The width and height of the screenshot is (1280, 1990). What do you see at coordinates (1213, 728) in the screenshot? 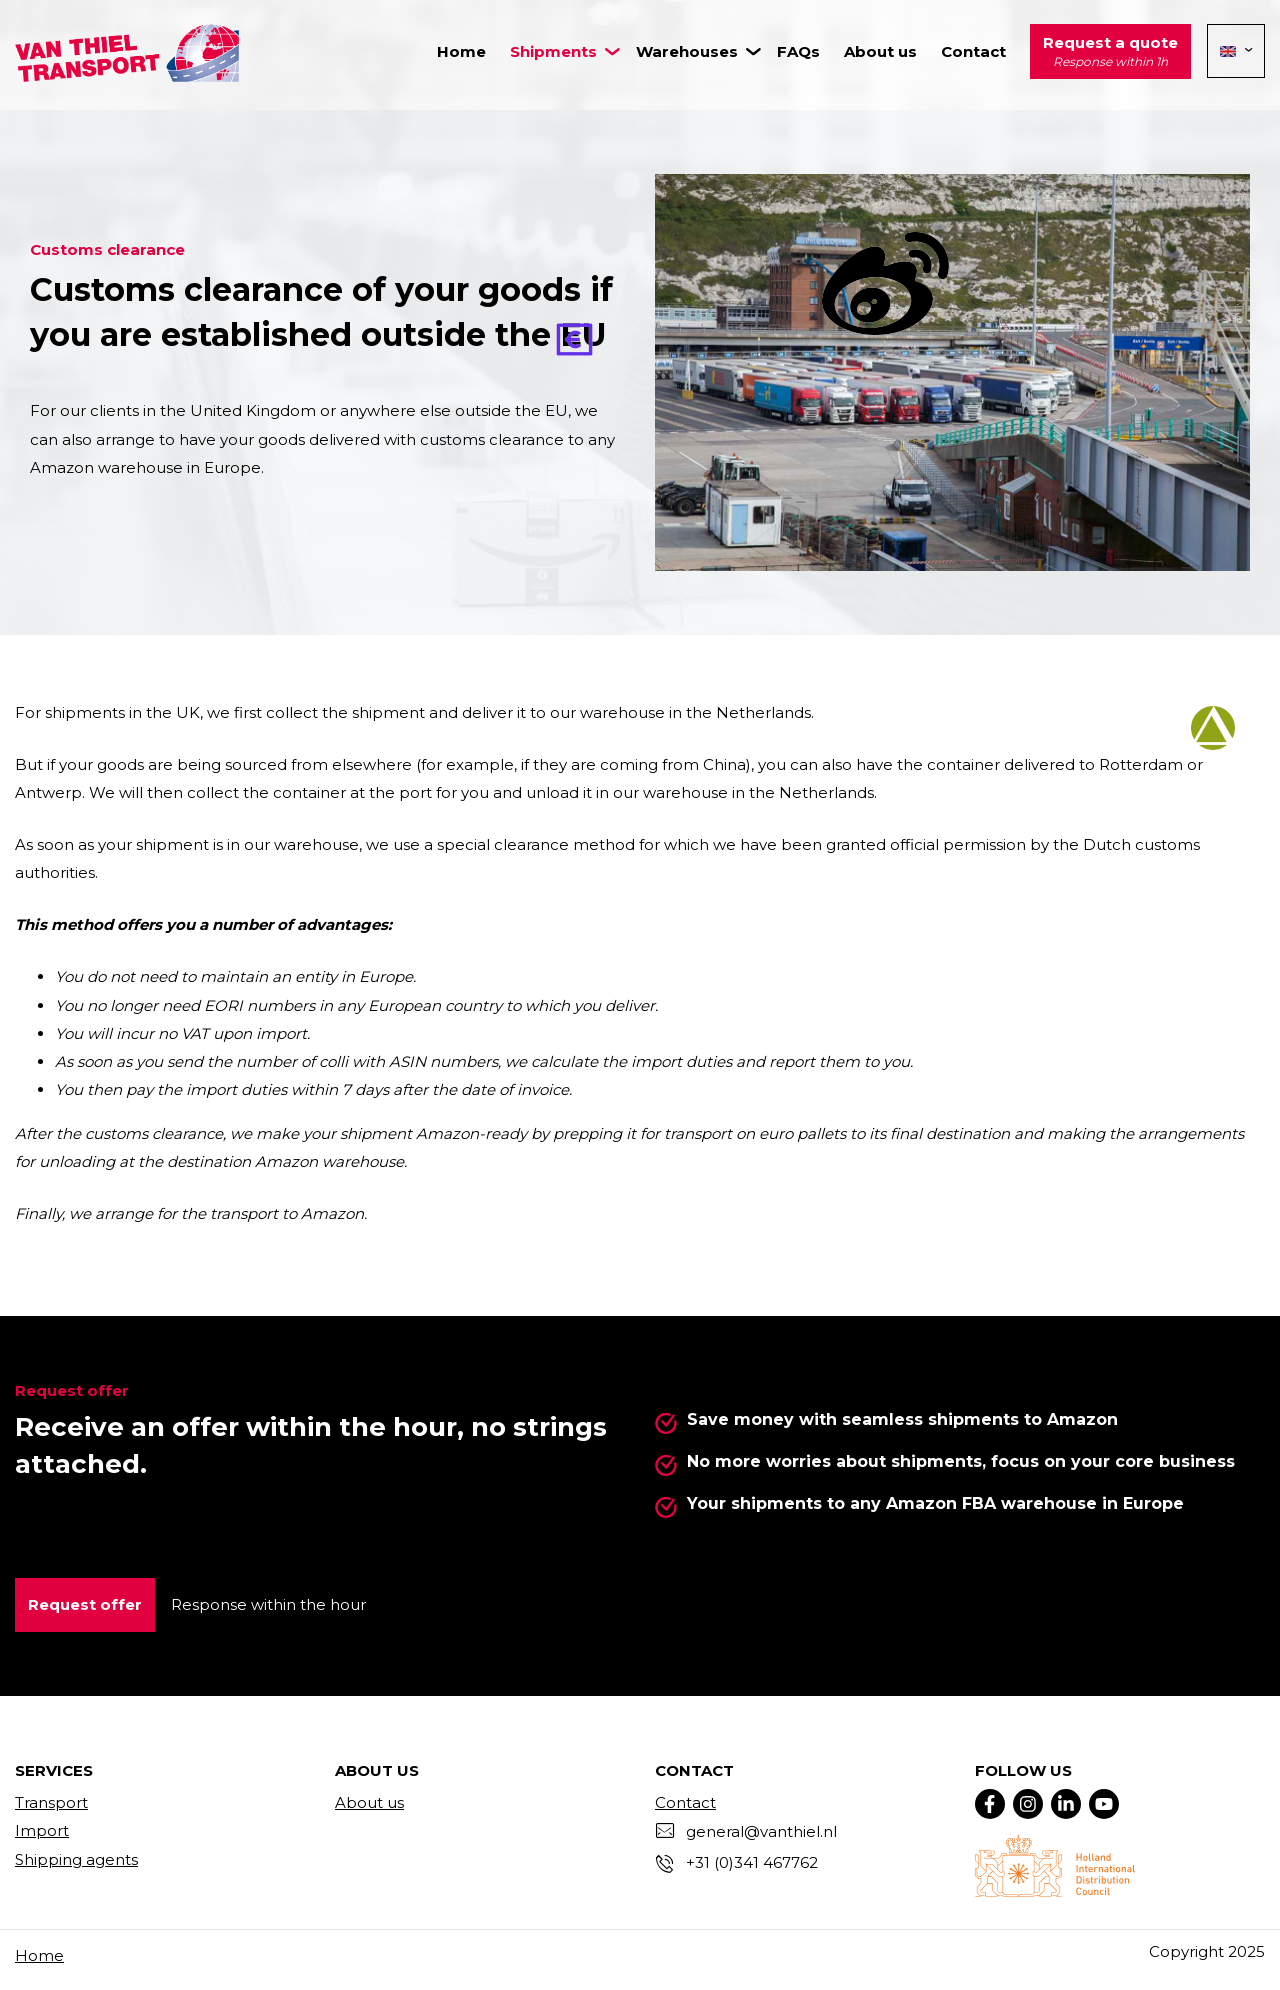
I see `interact.js library logo` at bounding box center [1213, 728].